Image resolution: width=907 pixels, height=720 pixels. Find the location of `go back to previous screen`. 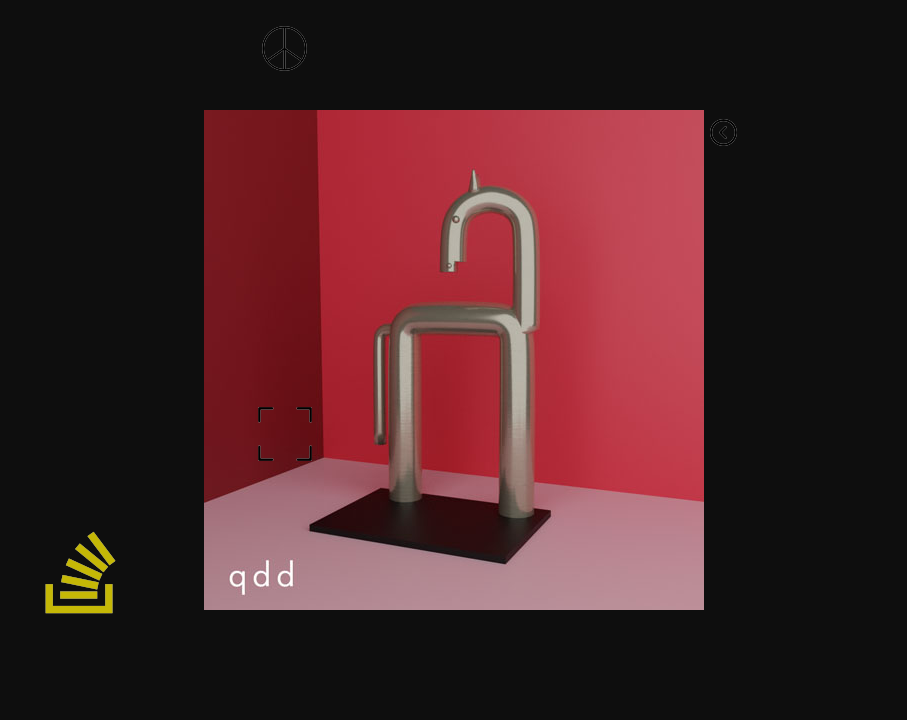

go back to previous screen is located at coordinates (723, 132).